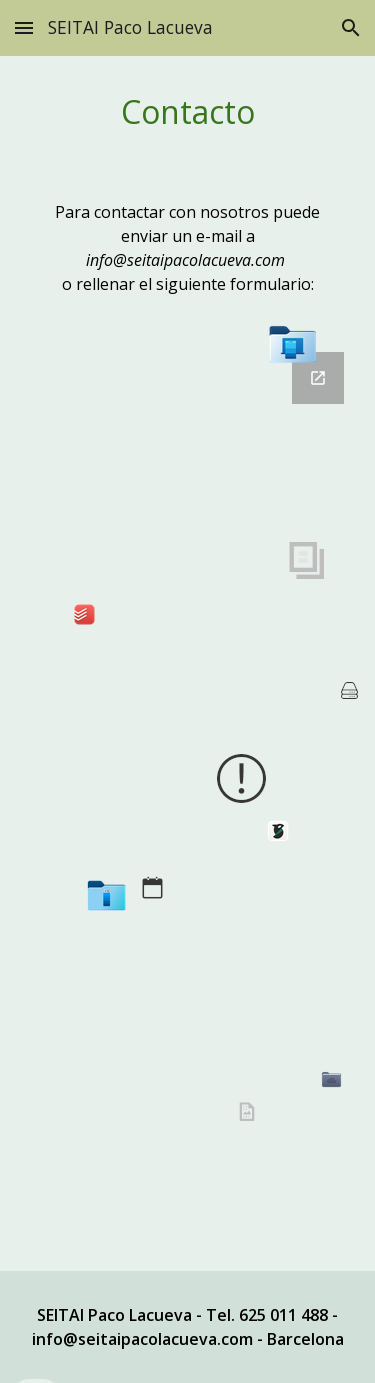  I want to click on open calendar app, so click(152, 888).